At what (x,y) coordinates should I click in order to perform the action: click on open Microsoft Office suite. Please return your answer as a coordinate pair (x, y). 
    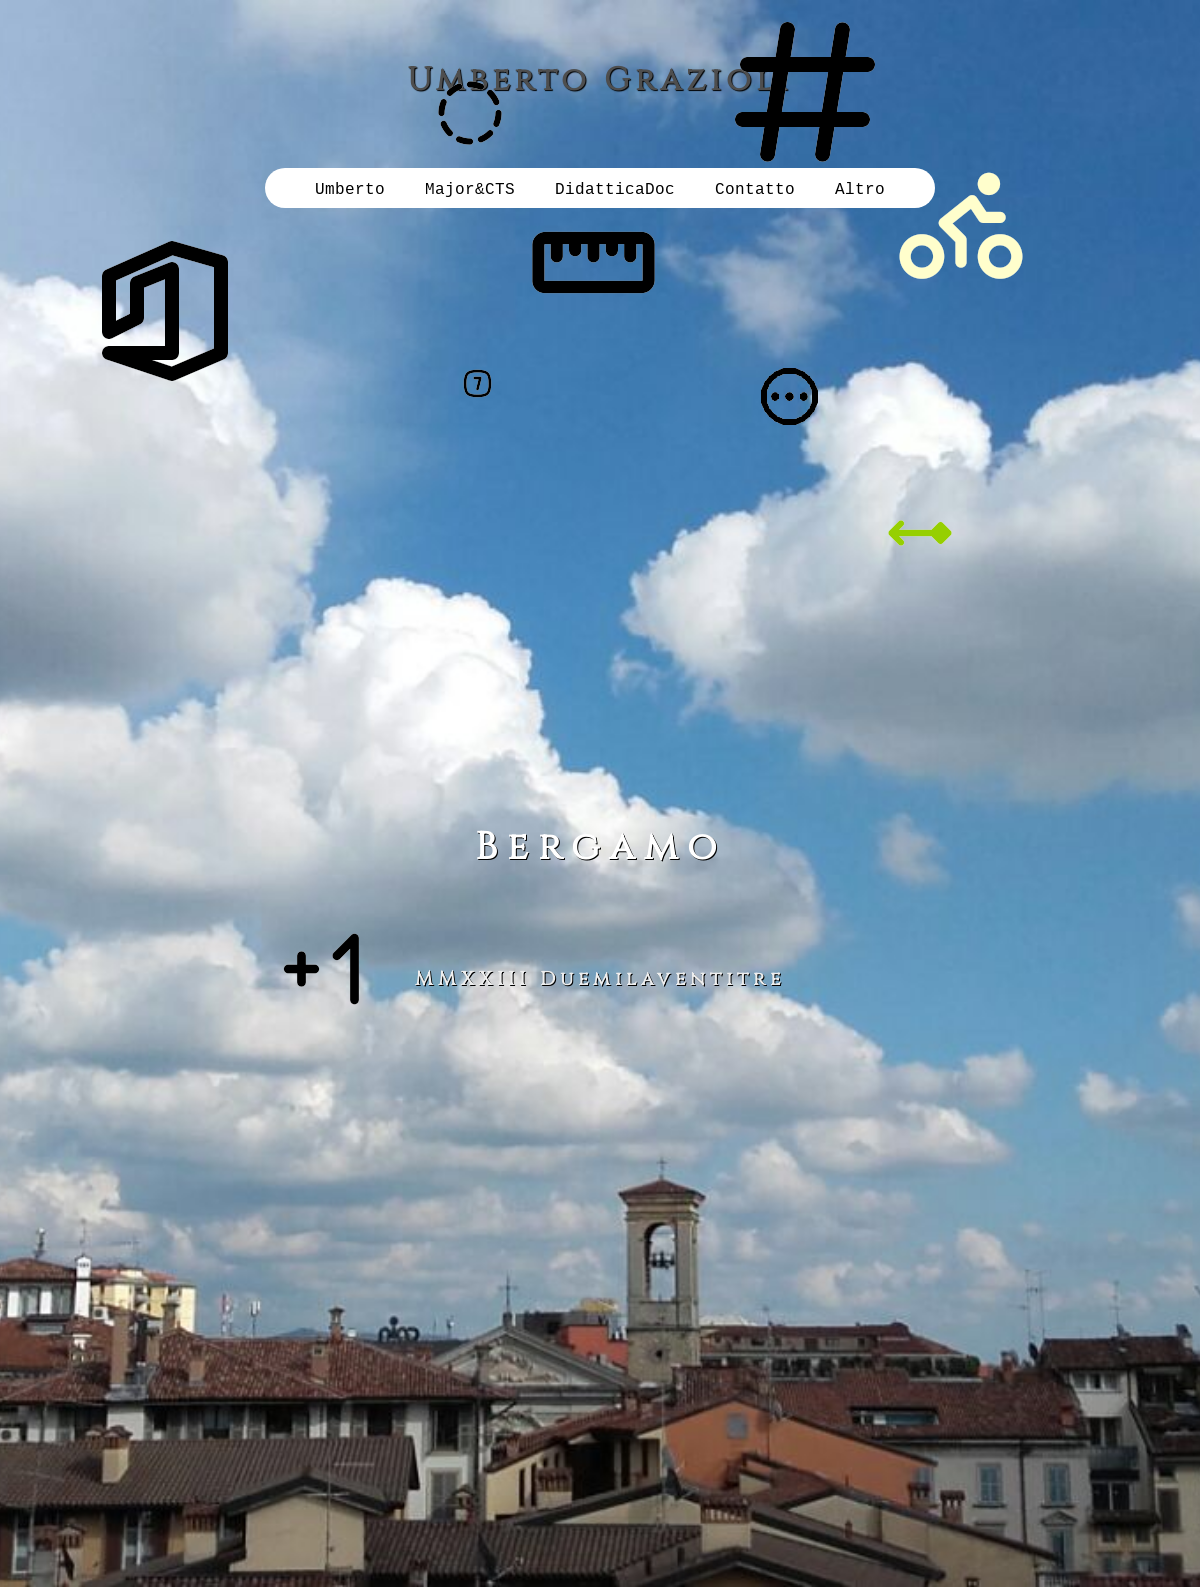
    Looking at the image, I should click on (165, 311).